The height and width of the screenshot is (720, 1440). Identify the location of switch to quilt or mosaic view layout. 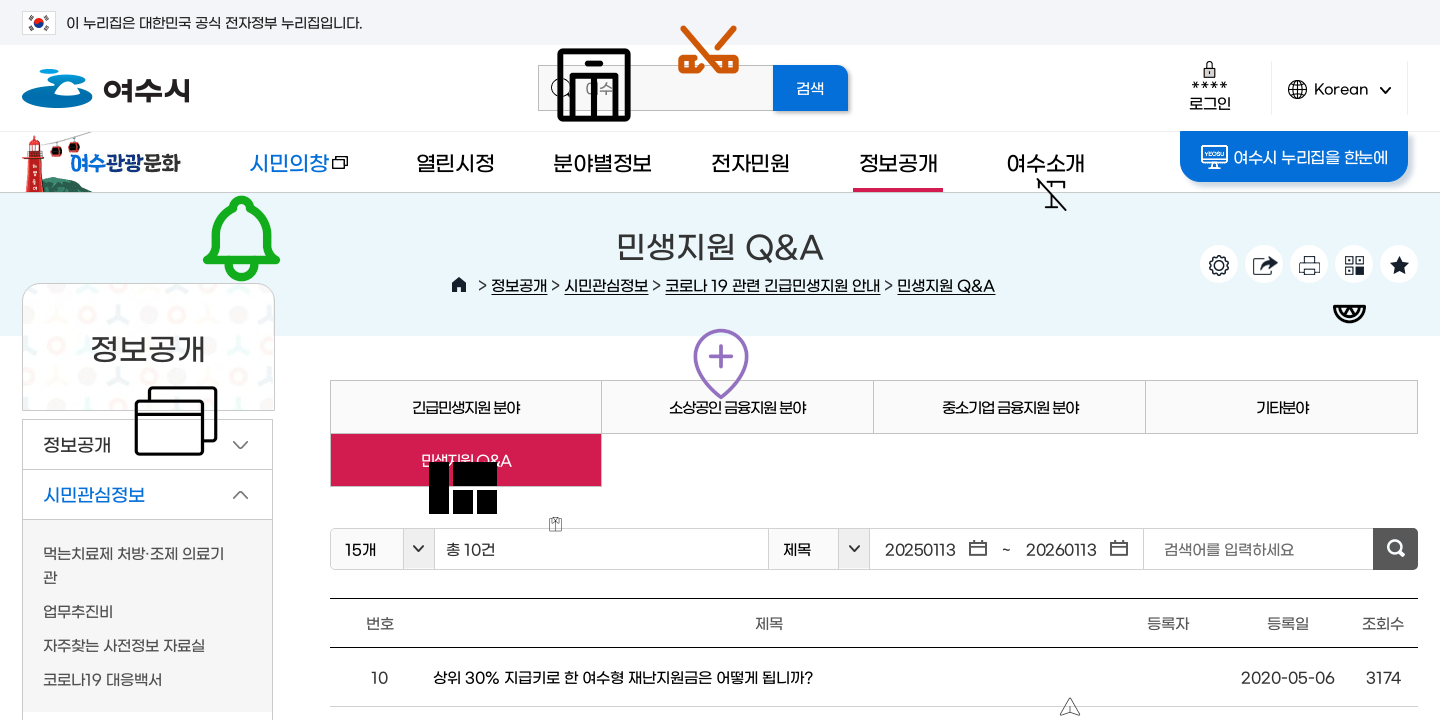
(461, 490).